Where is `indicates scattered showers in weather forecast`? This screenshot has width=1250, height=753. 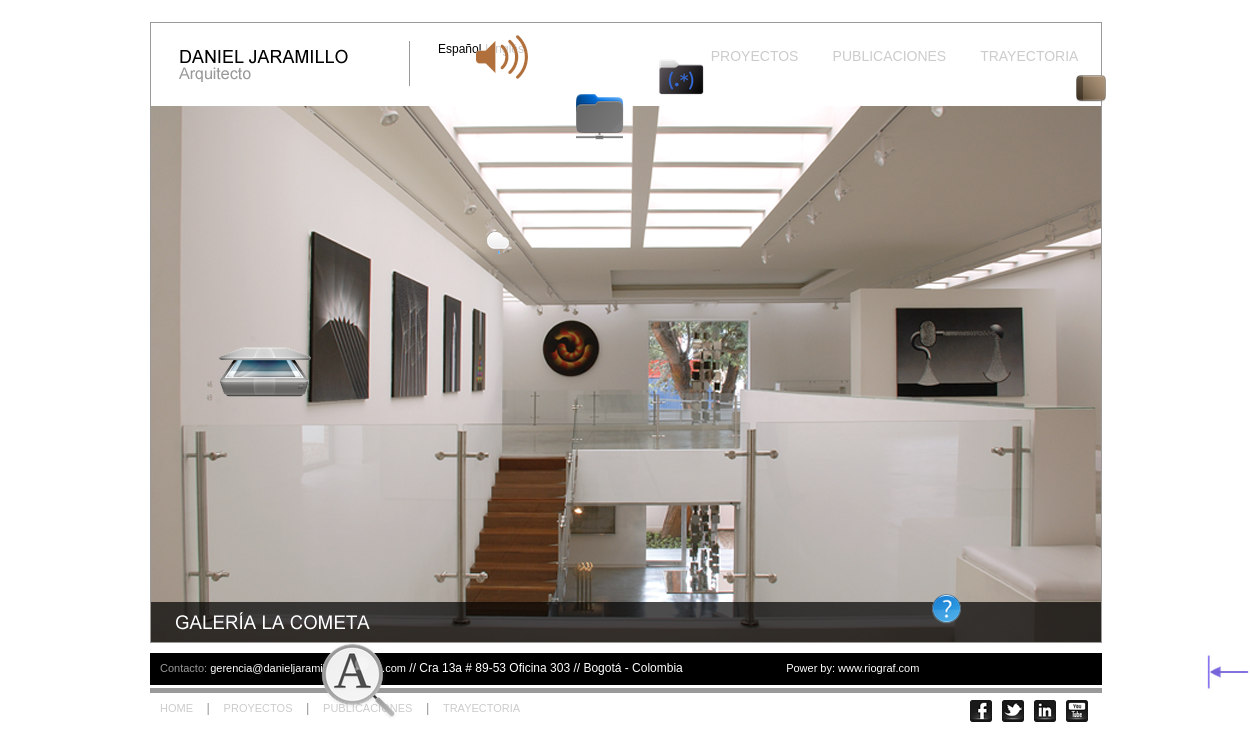
indicates scattered showers in weather forecast is located at coordinates (498, 243).